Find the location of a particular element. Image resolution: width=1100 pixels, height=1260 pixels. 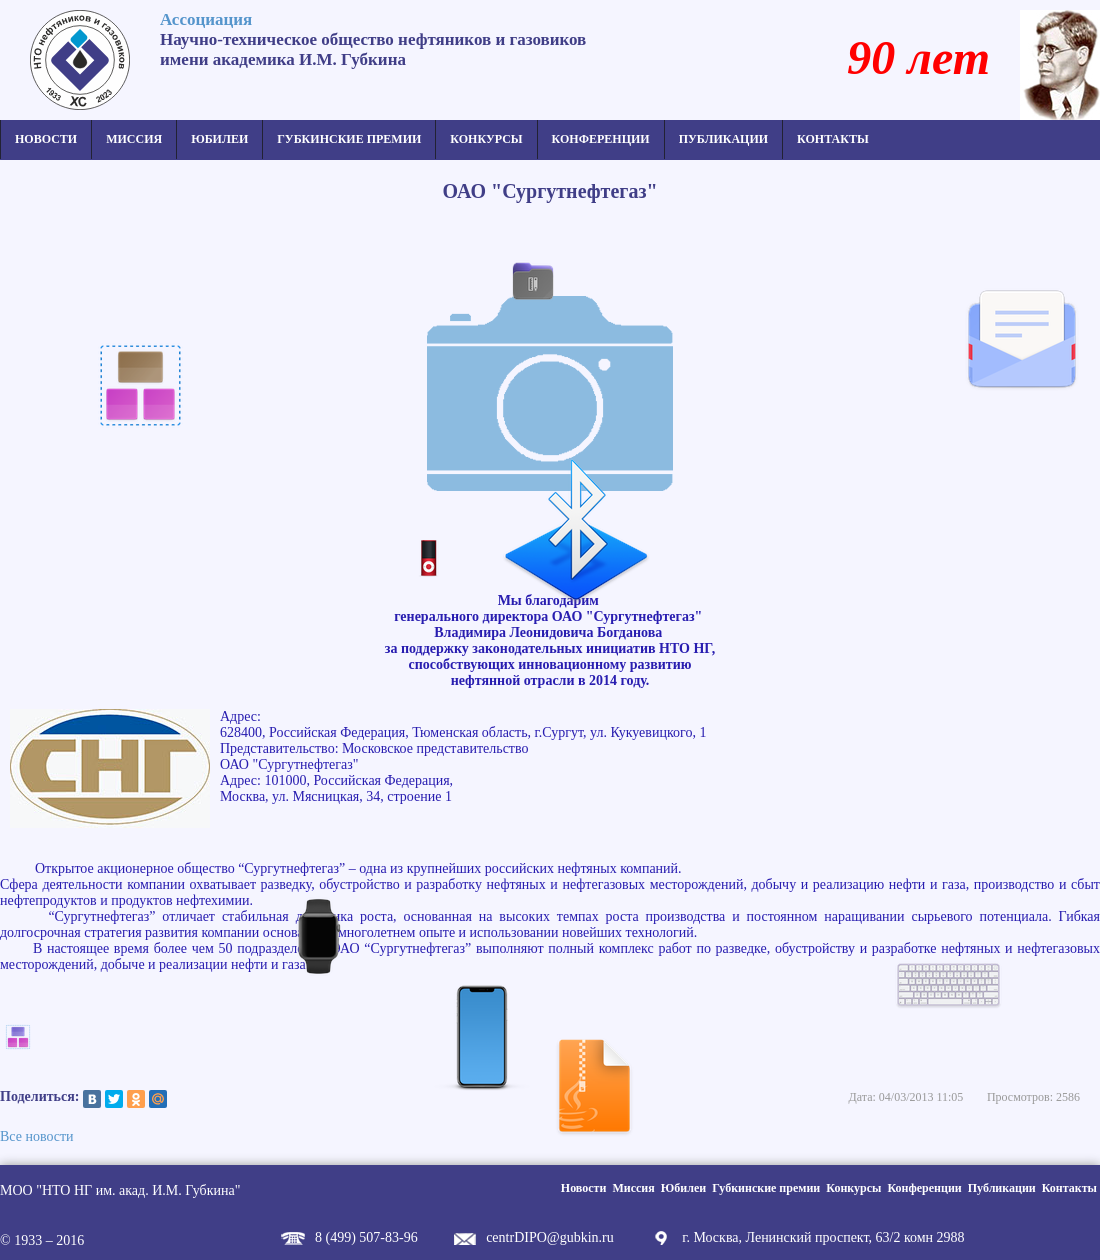

connect to or manage your iPhone is located at coordinates (482, 1038).